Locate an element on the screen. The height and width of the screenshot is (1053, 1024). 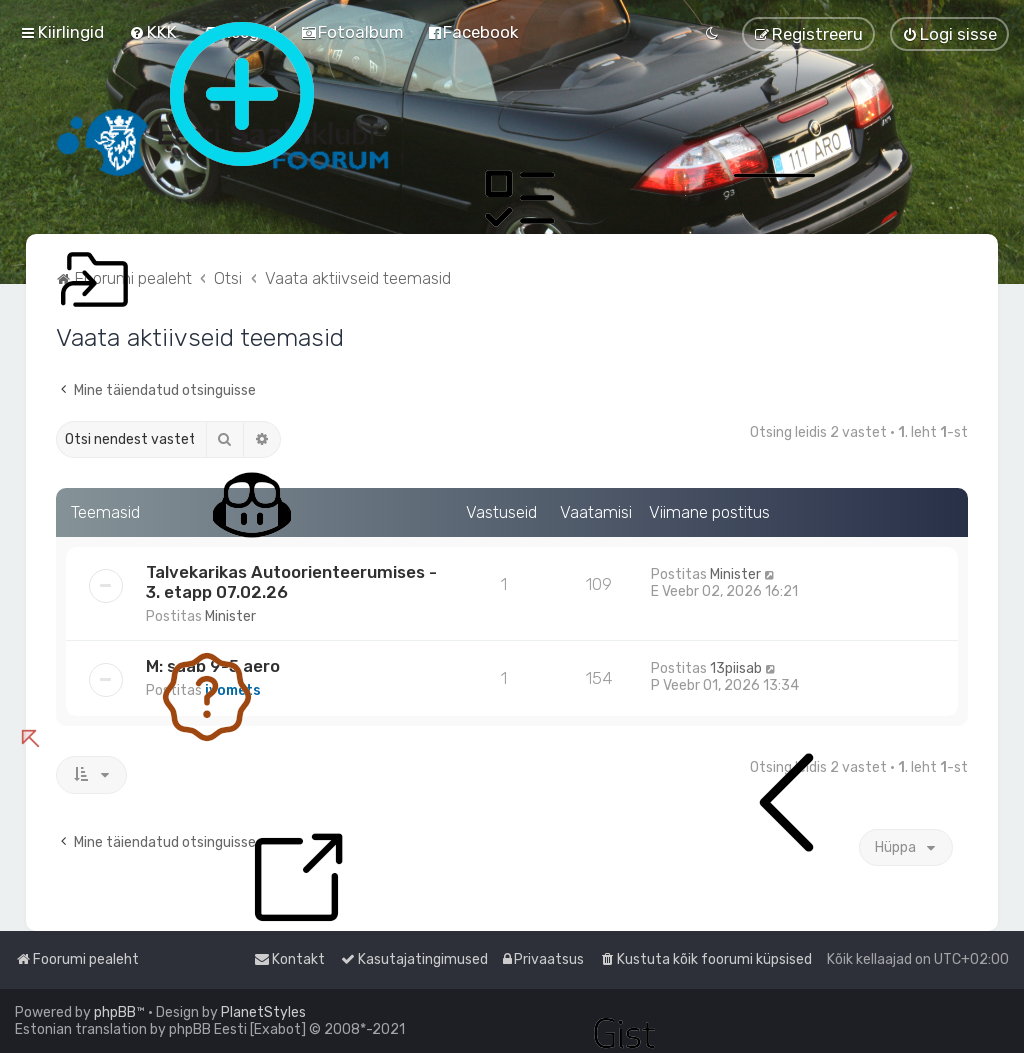
navigate back to previous screen is located at coordinates (30, 738).